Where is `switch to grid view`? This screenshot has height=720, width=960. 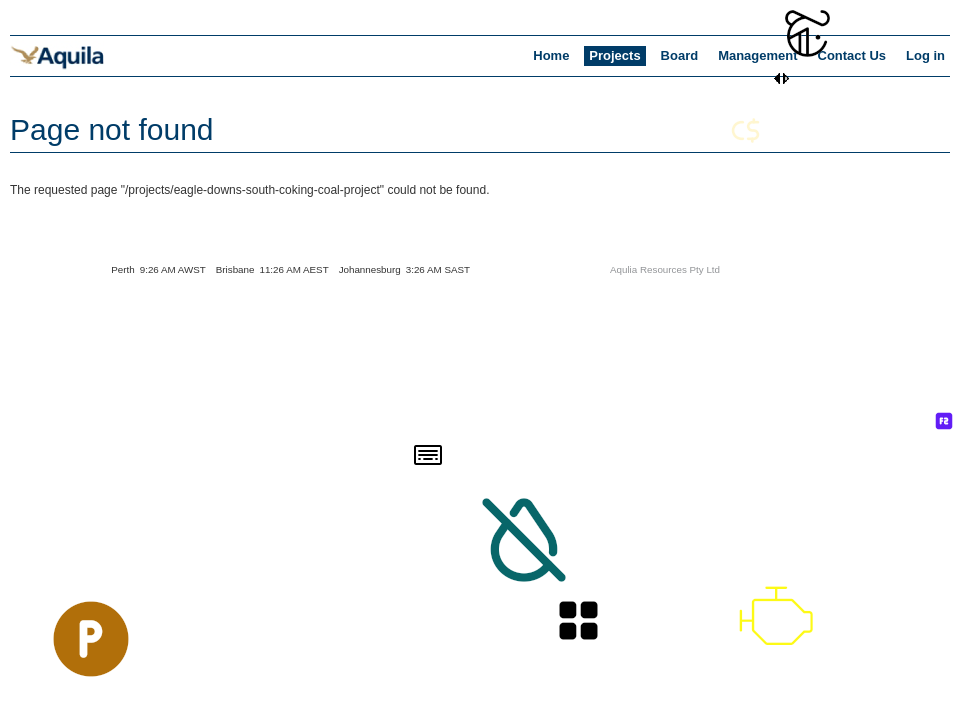
switch to grid view is located at coordinates (578, 620).